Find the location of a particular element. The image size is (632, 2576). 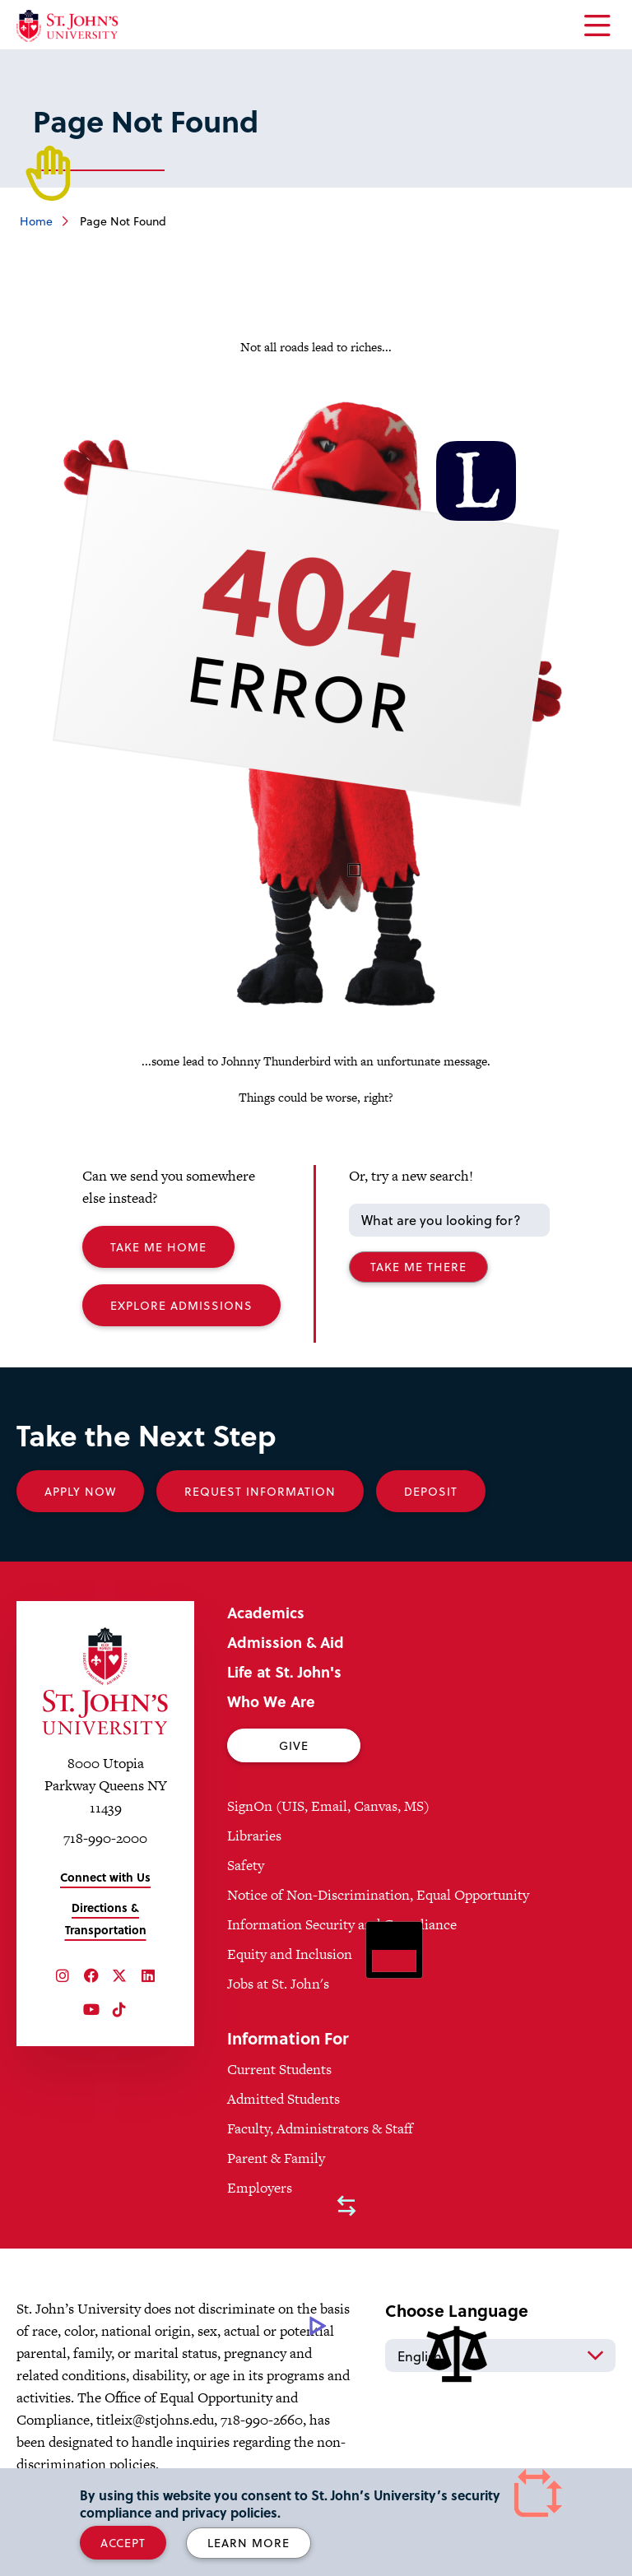

open LibraryThing app is located at coordinates (476, 480).